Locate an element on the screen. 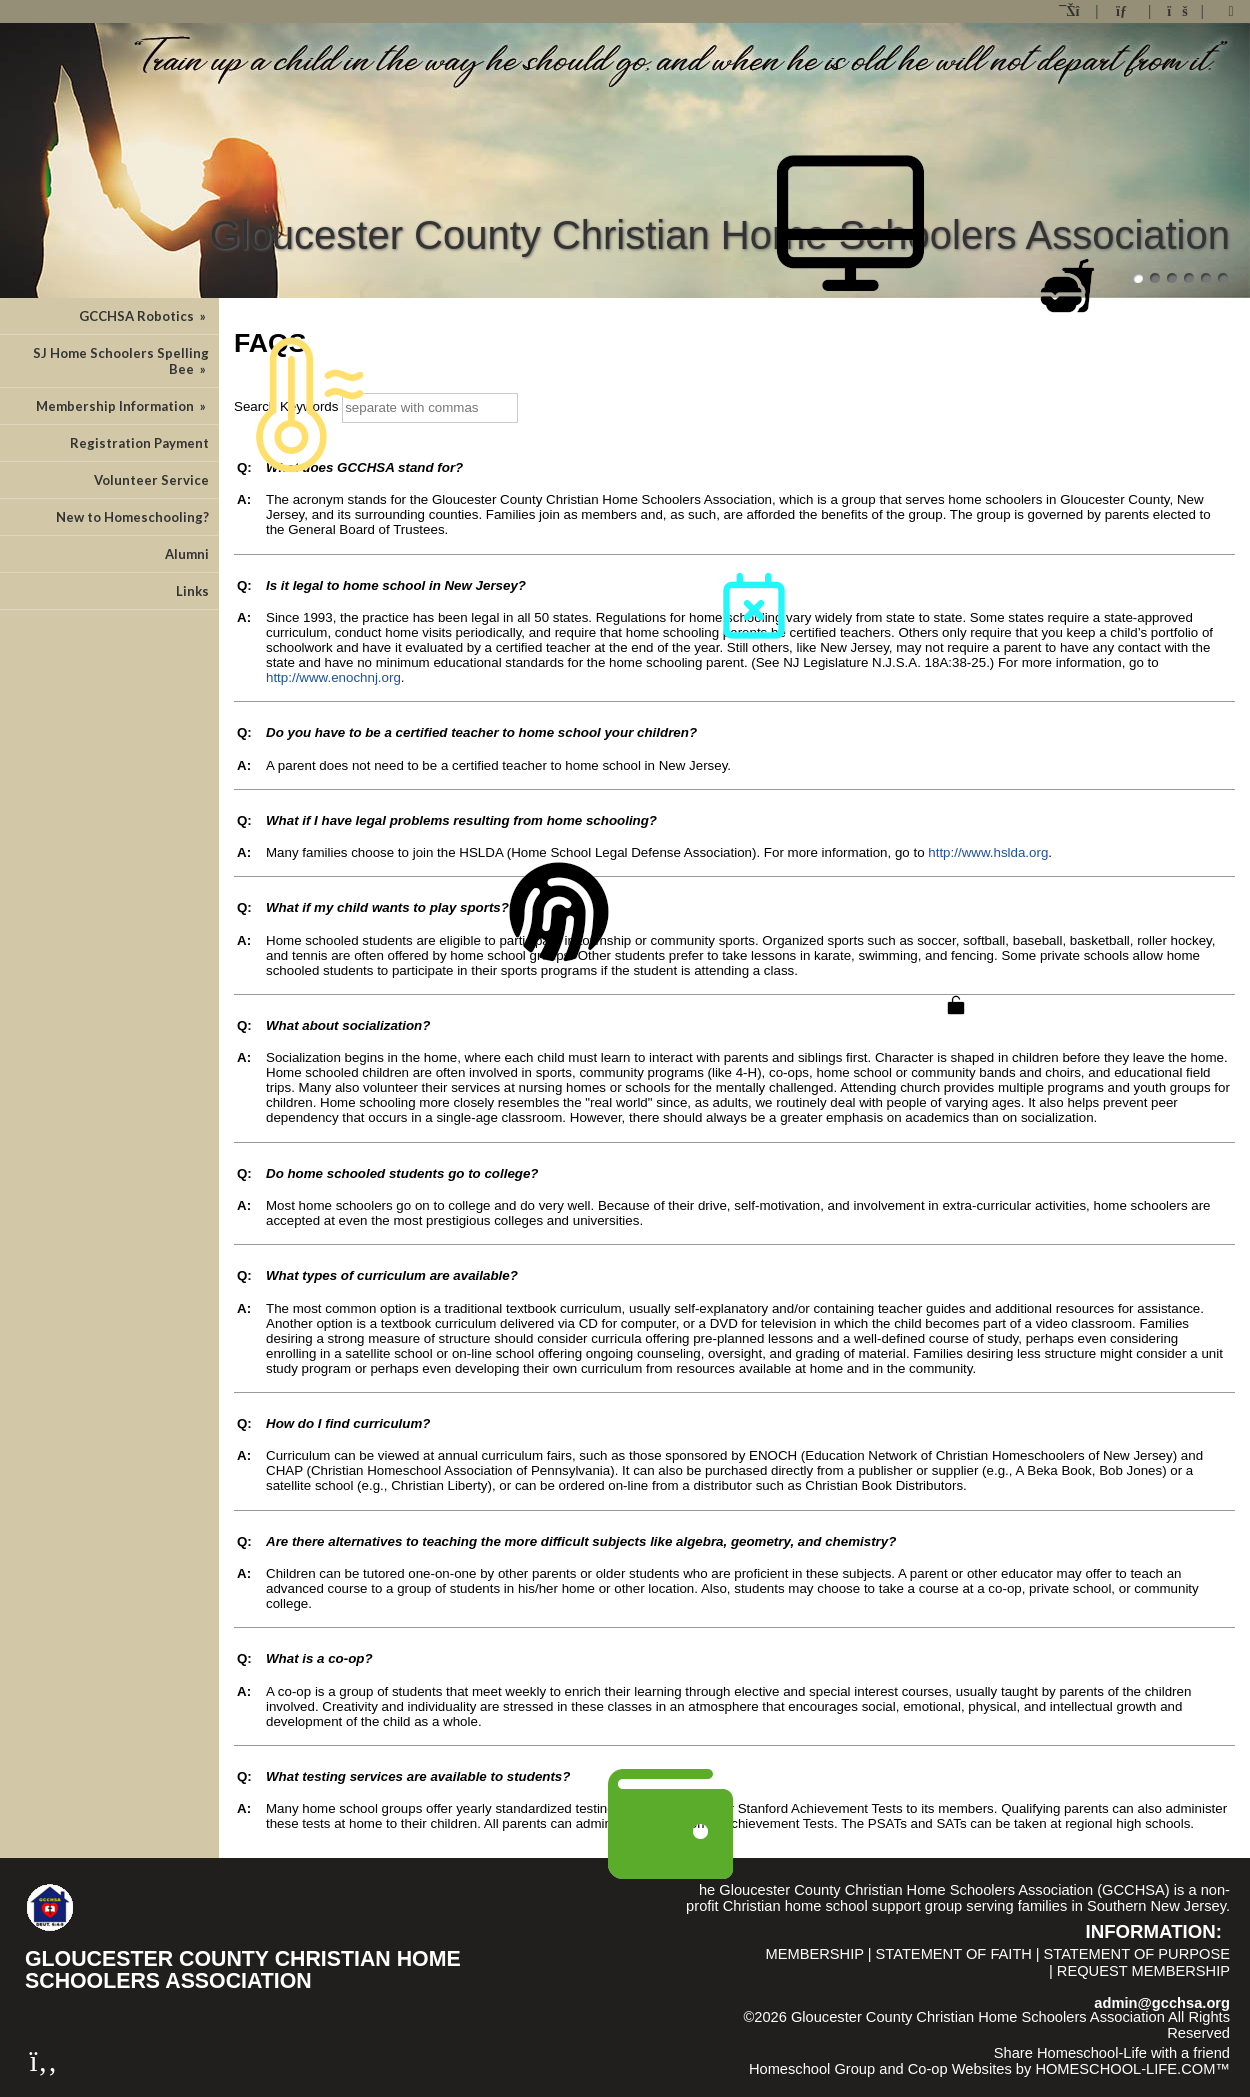 This screenshot has height=2097, width=1250. indicates high temperature or heat warning is located at coordinates (296, 405).